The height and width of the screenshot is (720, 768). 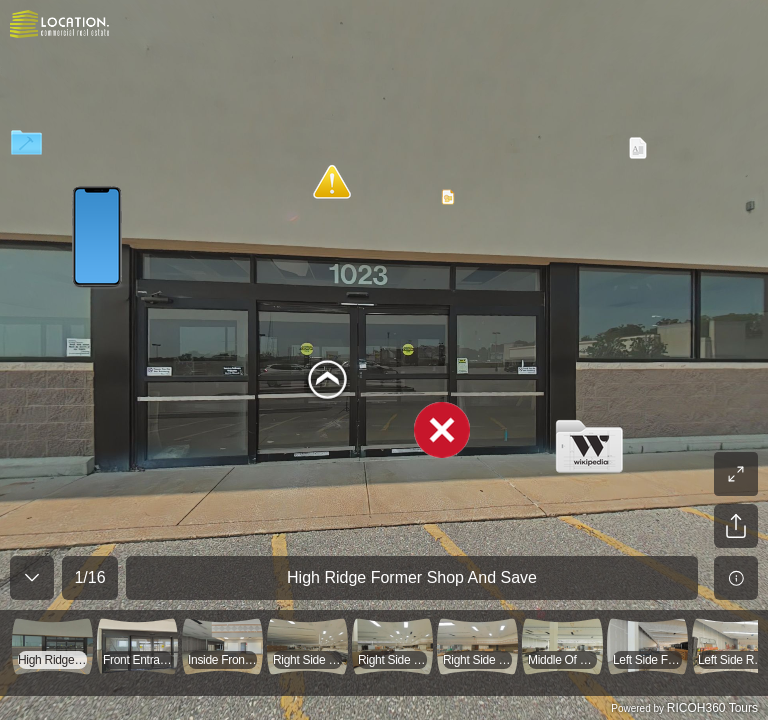 I want to click on open an opendocument graphics file, so click(x=448, y=197).